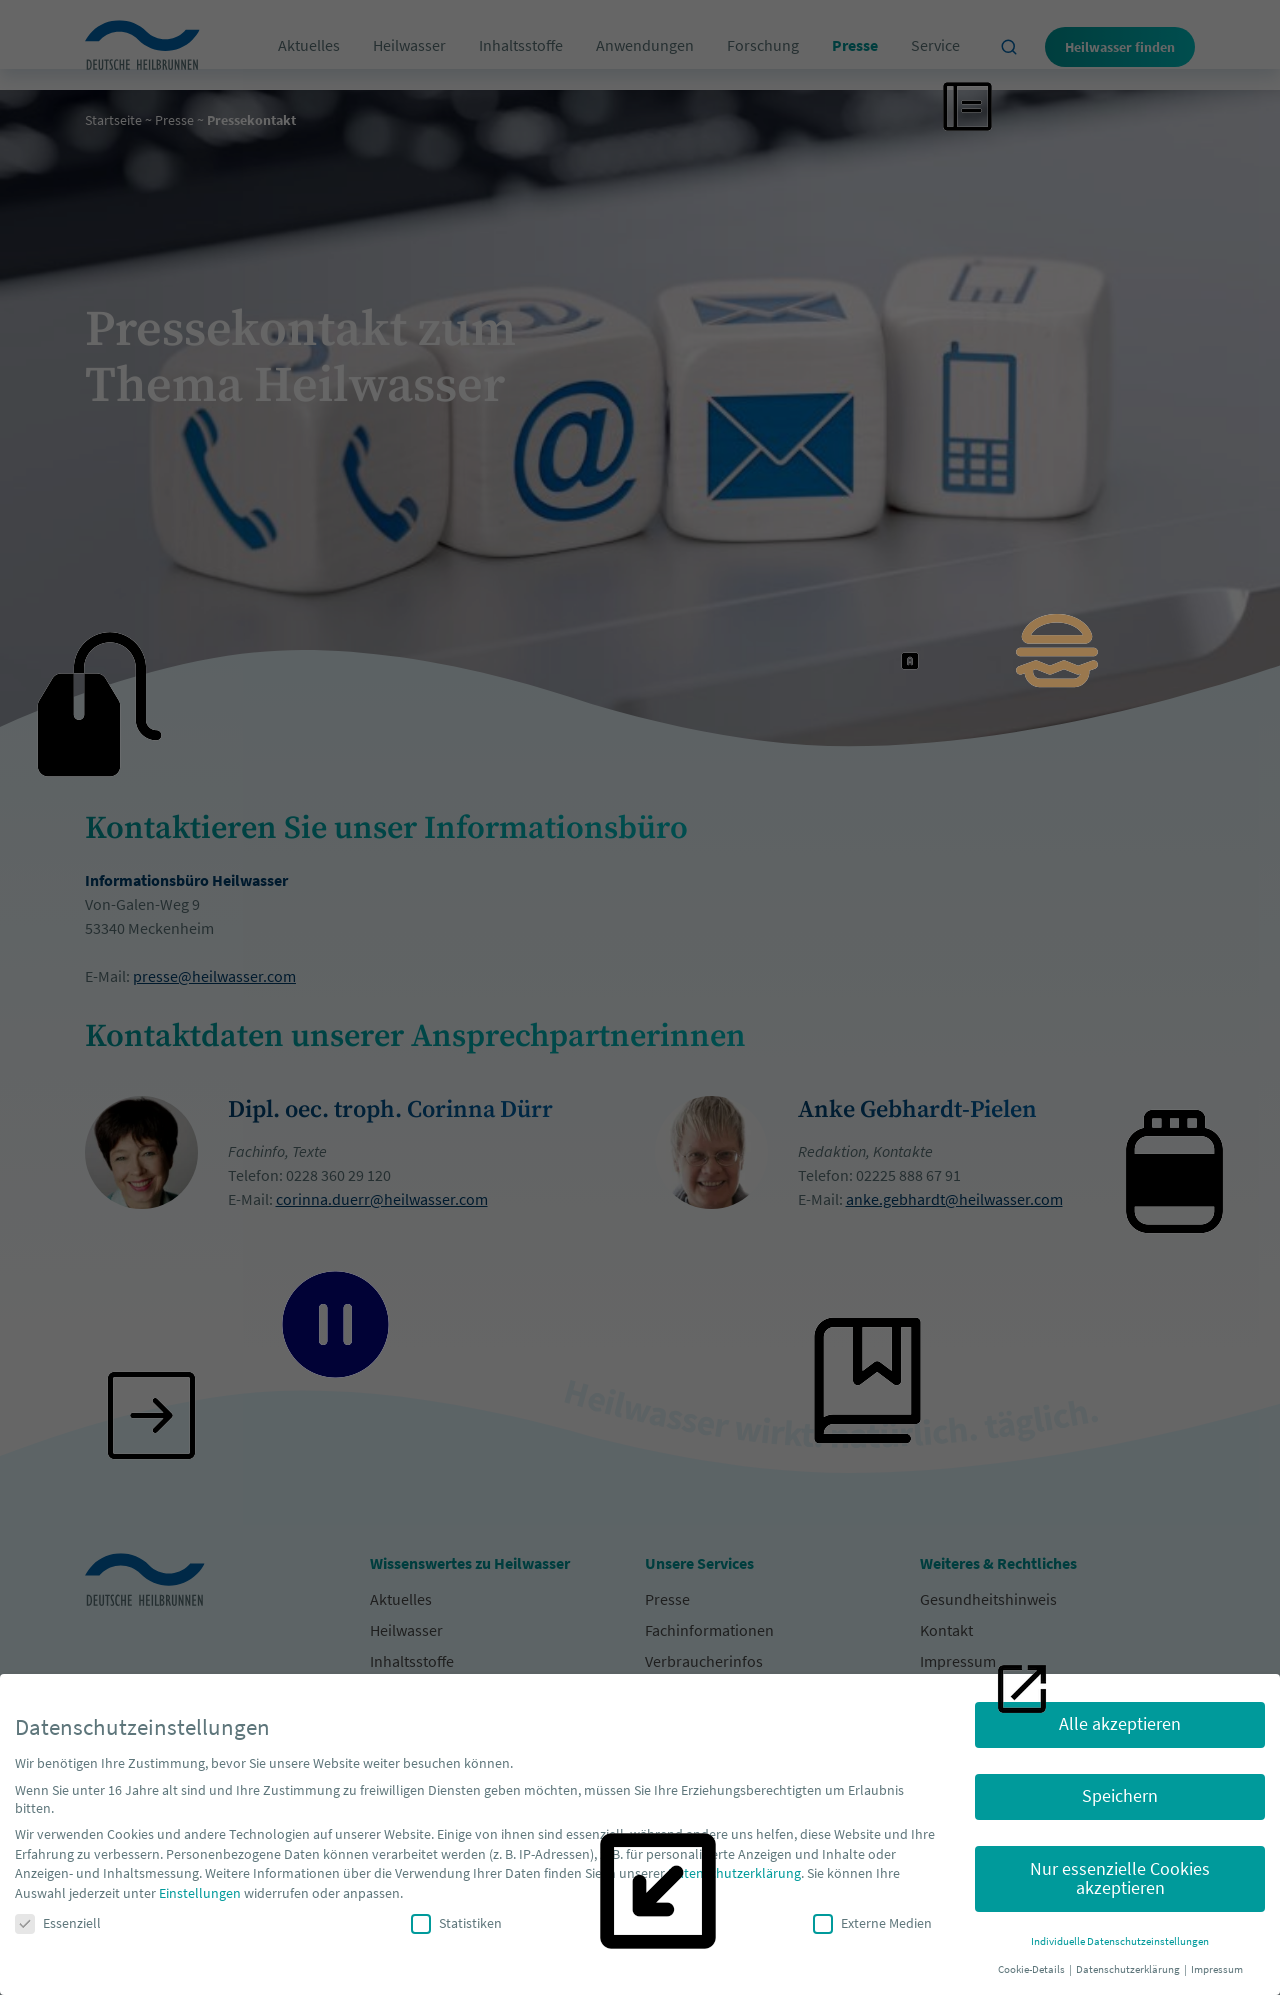  What do you see at coordinates (94, 709) in the screenshot?
I see `browse tea or hot beverage options` at bounding box center [94, 709].